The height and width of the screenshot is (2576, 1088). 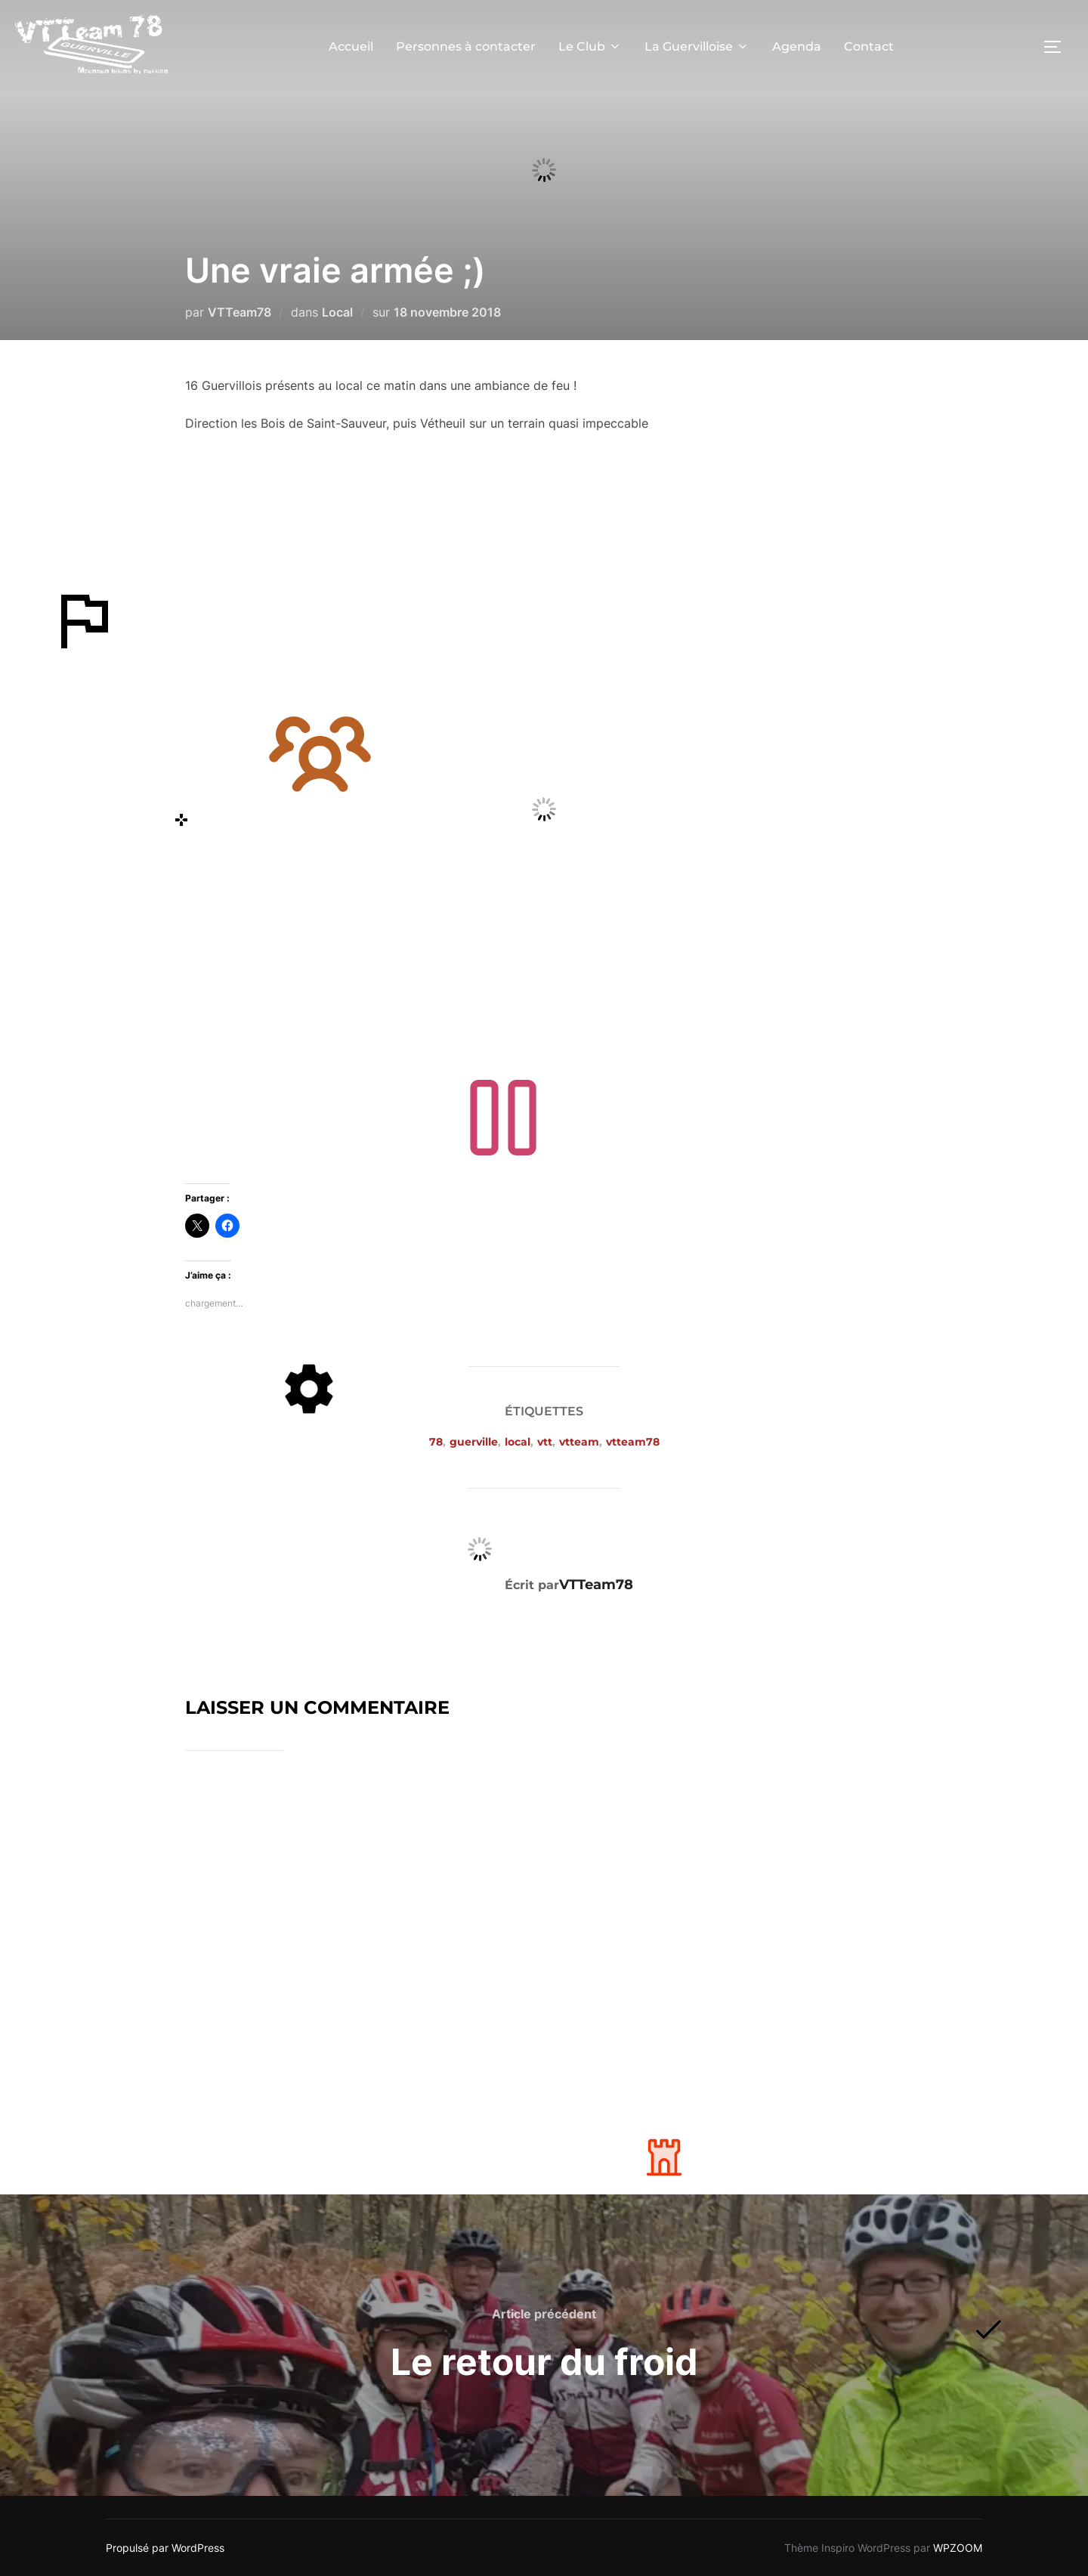 What do you see at coordinates (320, 750) in the screenshot?
I see `view group members or team` at bounding box center [320, 750].